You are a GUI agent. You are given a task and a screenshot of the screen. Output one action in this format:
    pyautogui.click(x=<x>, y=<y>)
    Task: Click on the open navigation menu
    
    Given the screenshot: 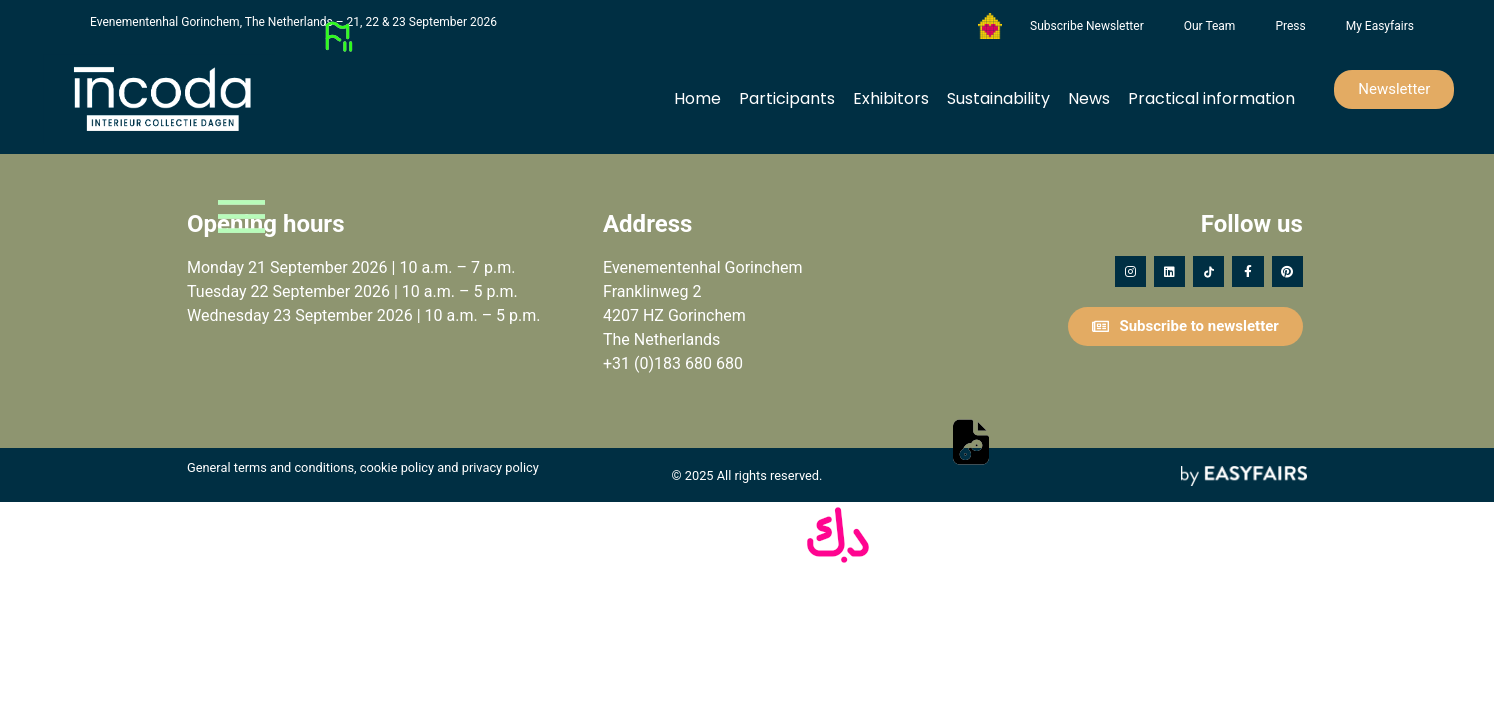 What is the action you would take?
    pyautogui.click(x=241, y=216)
    